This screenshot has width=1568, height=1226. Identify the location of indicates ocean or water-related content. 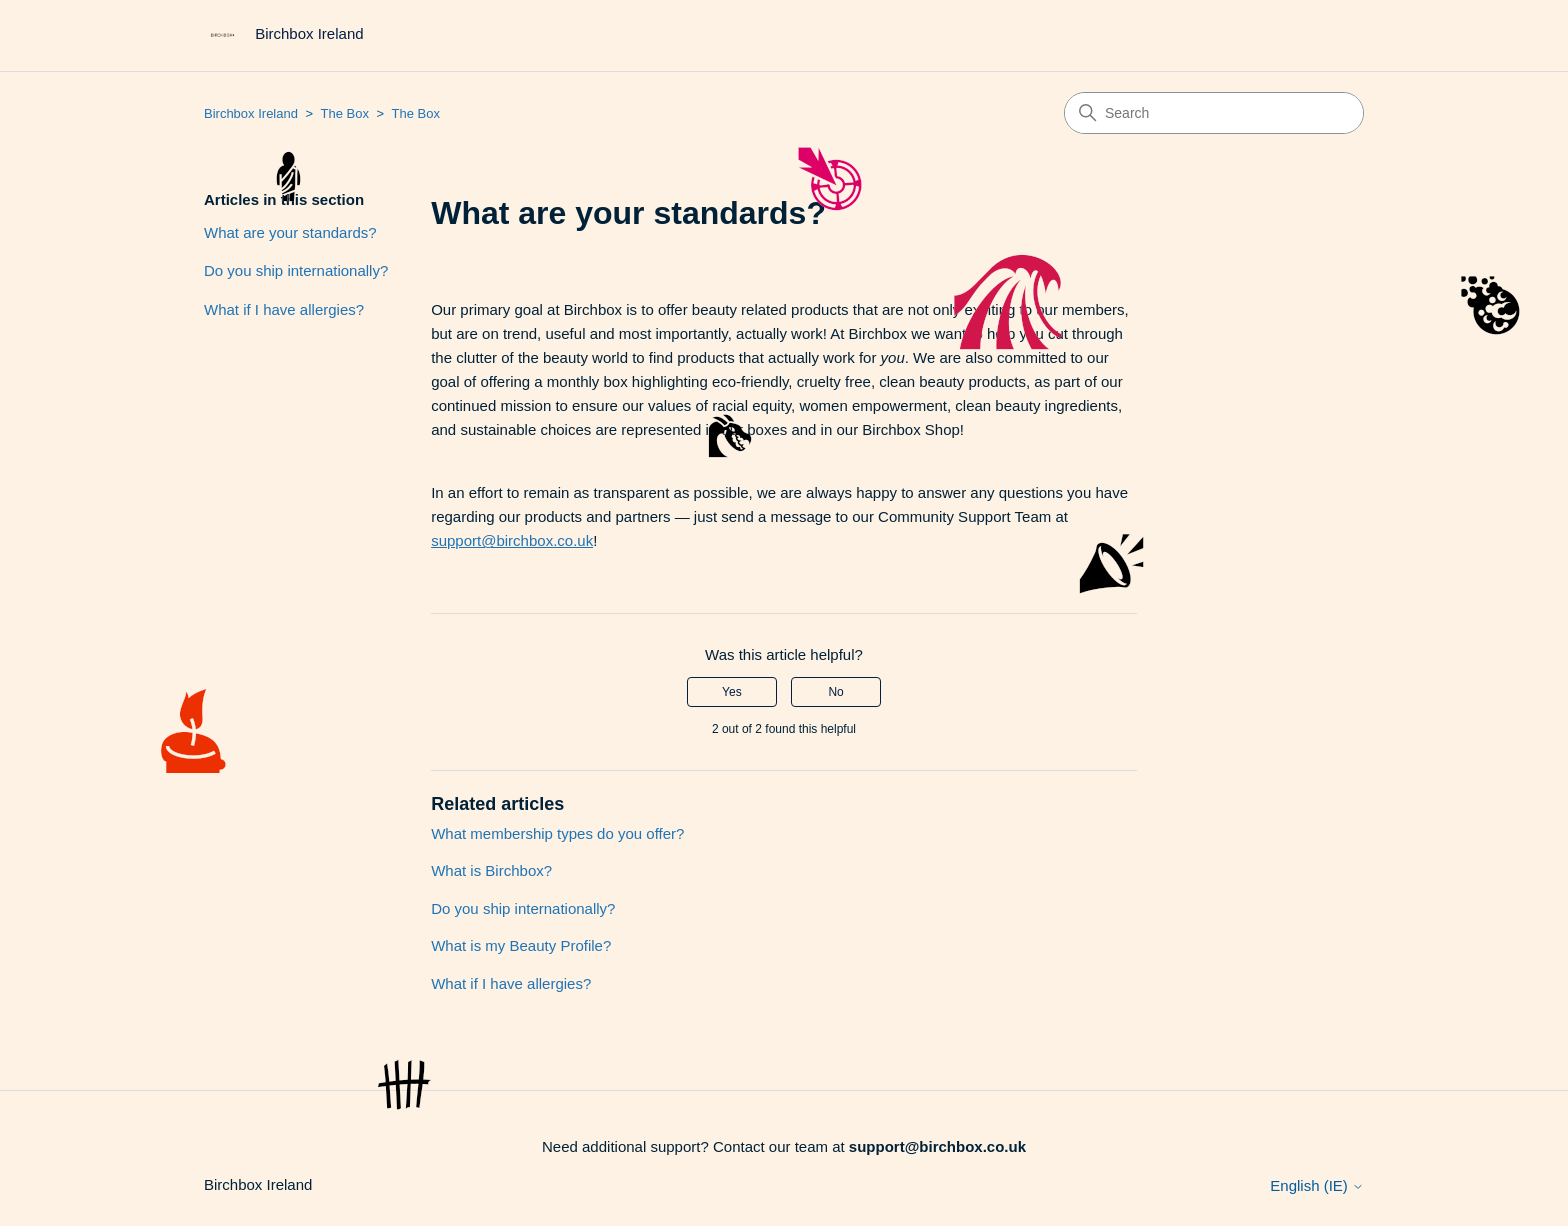
(1007, 295).